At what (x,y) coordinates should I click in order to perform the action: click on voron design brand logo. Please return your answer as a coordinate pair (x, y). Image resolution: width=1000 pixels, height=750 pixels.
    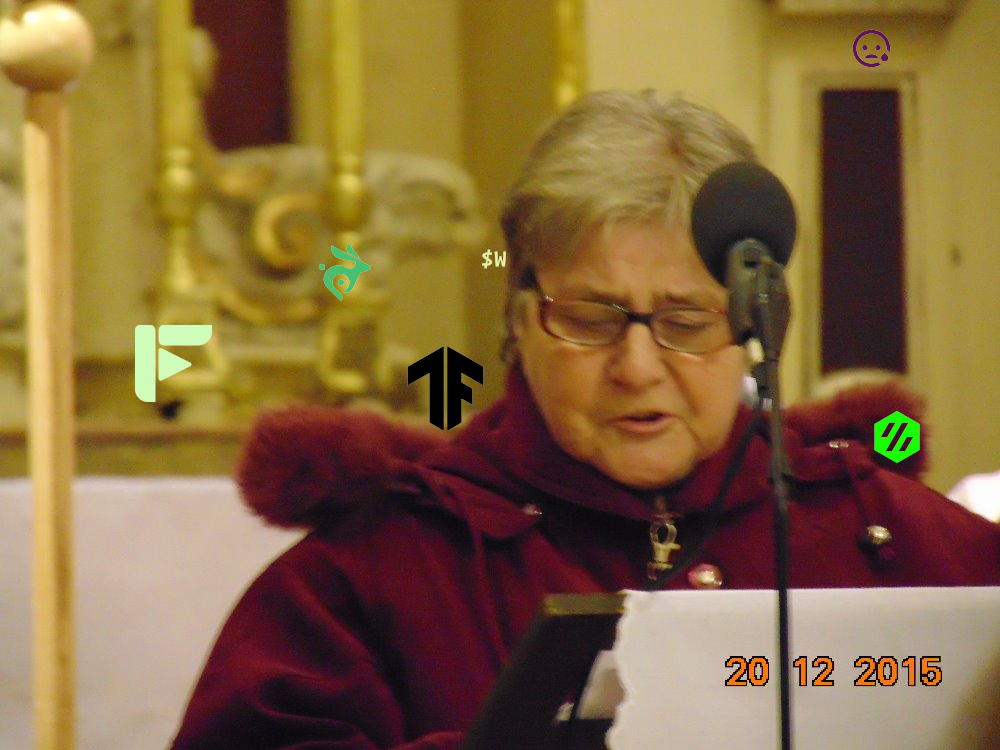
    Looking at the image, I should click on (897, 437).